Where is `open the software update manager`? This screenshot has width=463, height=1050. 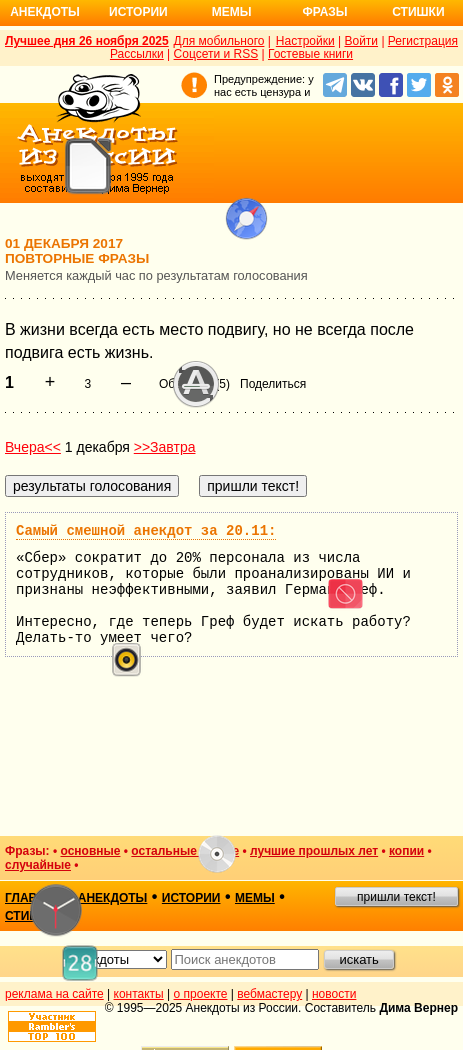 open the software update manager is located at coordinates (196, 384).